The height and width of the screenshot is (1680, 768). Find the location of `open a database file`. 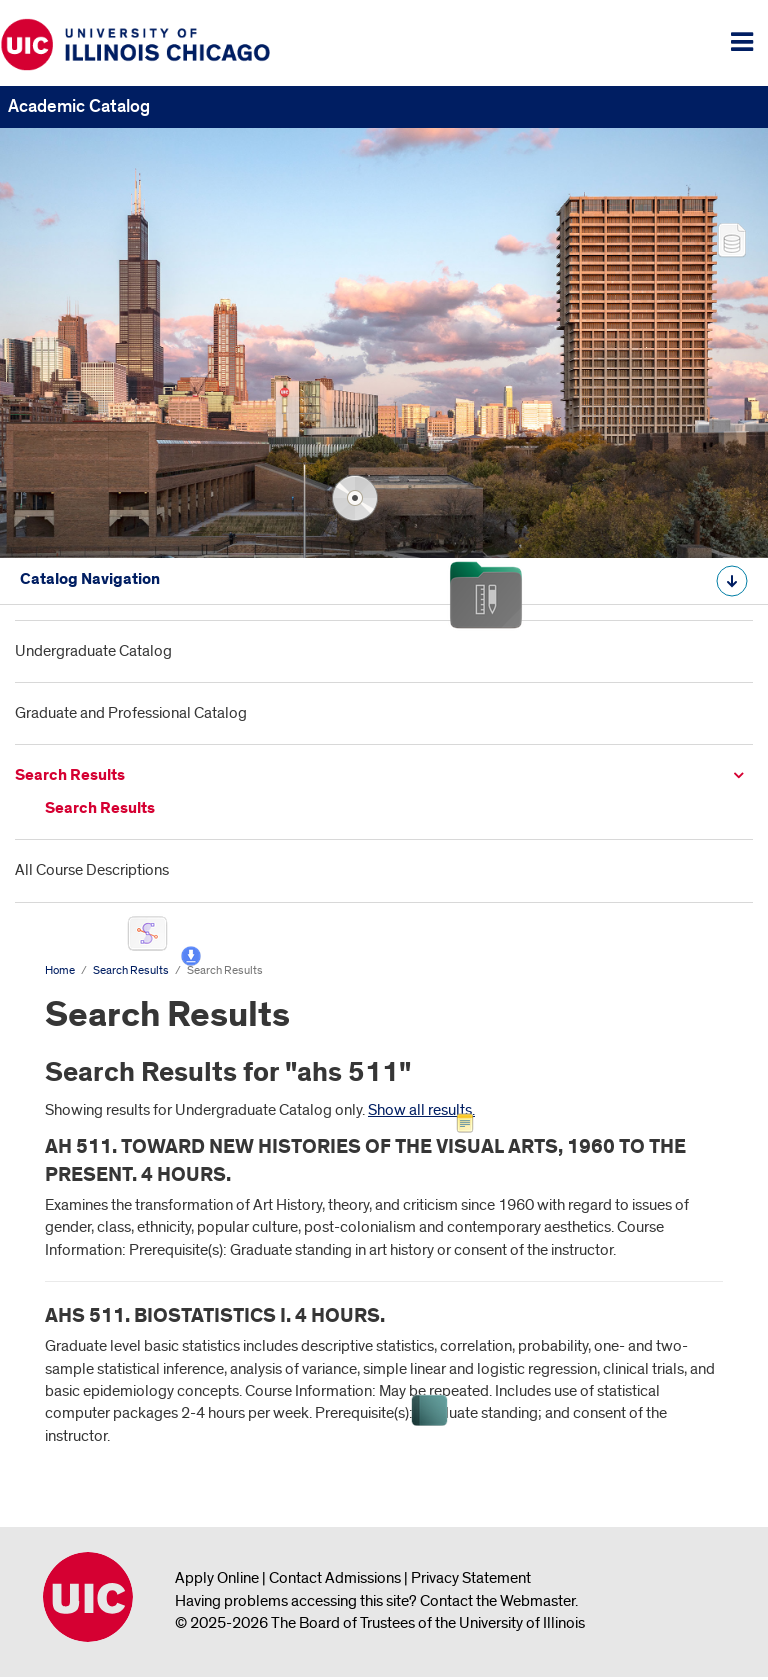

open a database file is located at coordinates (732, 240).